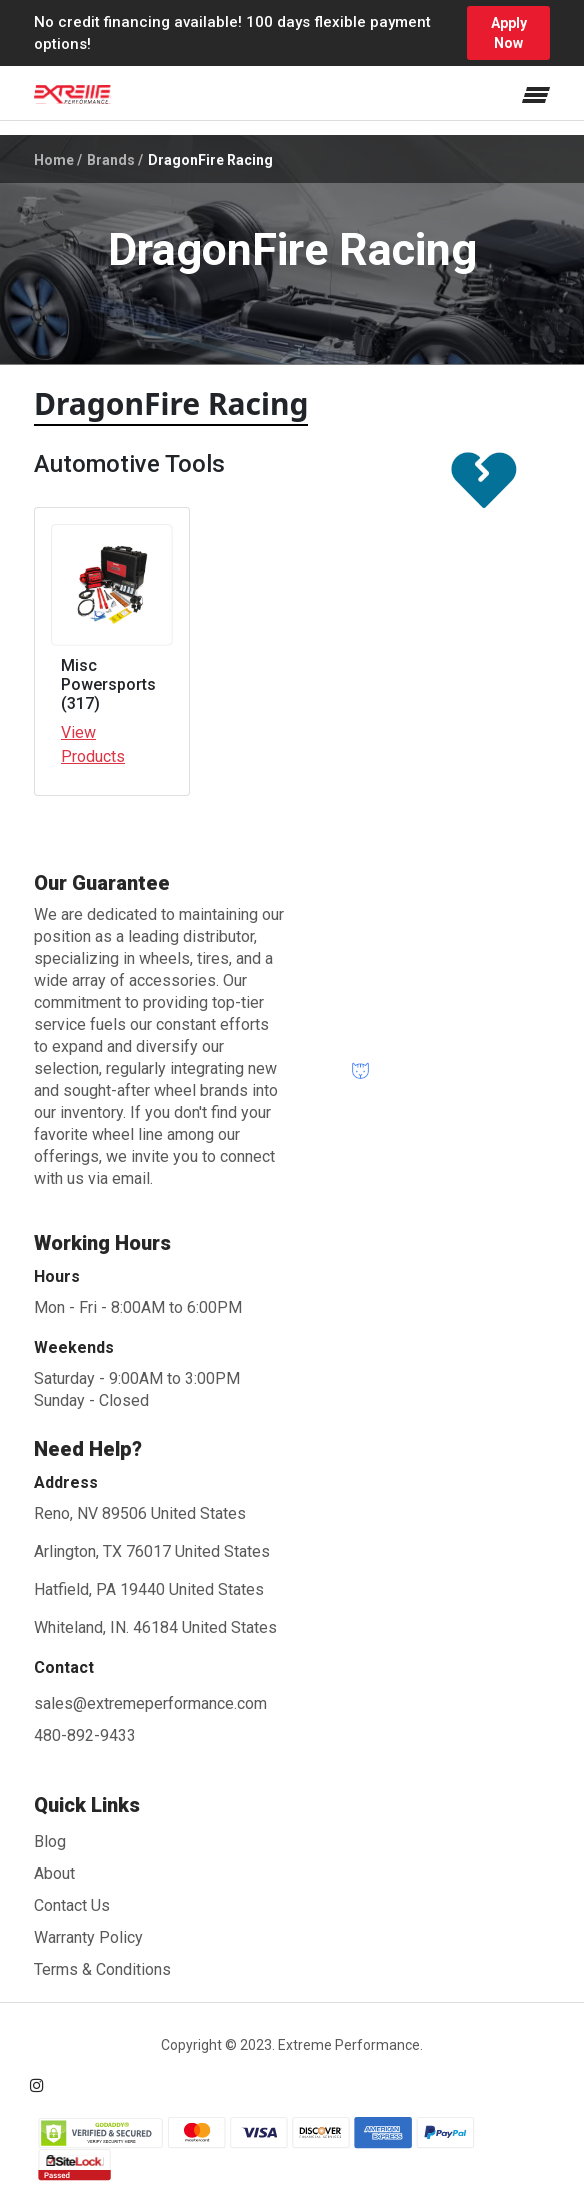 The width and height of the screenshot is (584, 2201). I want to click on unlike or remove from favorites, so click(484, 478).